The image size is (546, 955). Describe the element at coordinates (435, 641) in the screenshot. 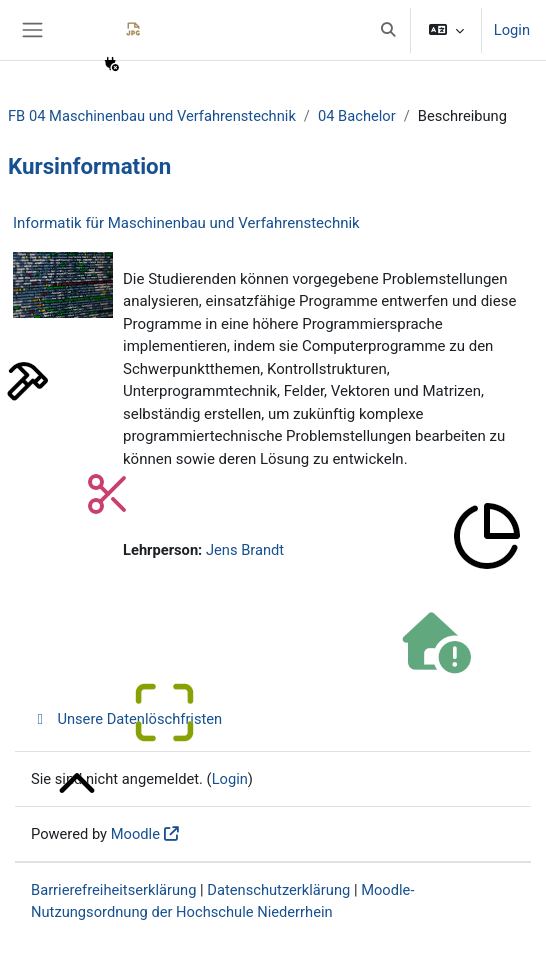

I see `home alert or warning notification` at that location.